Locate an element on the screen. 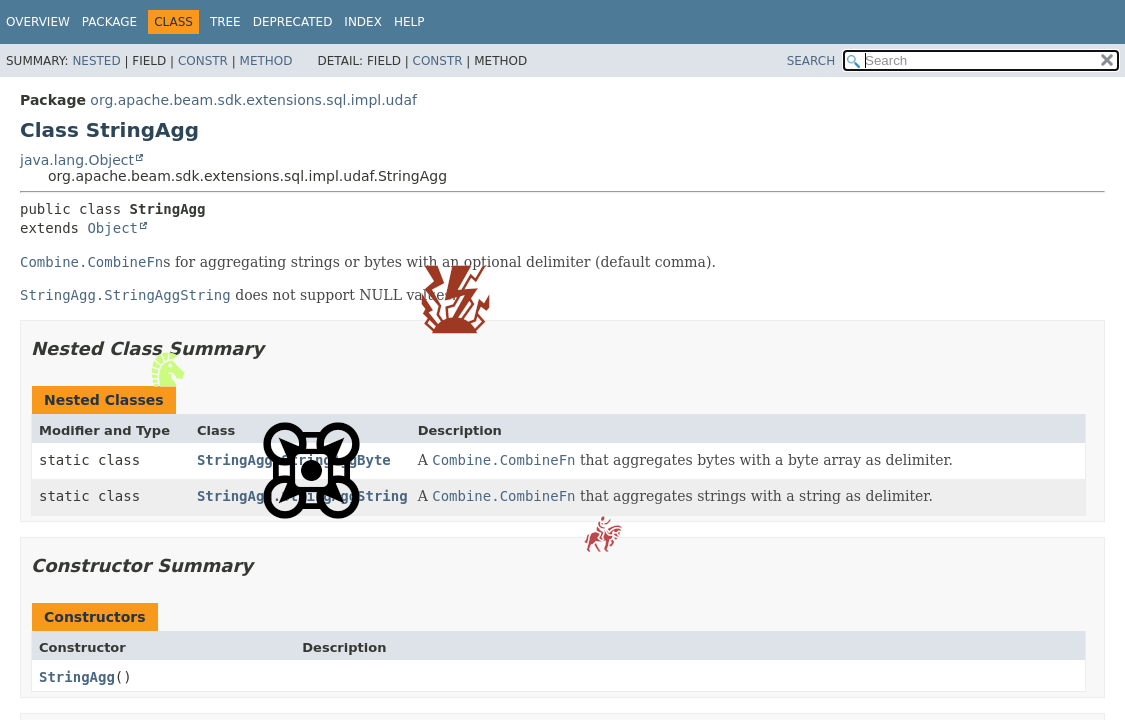 Image resolution: width=1125 pixels, height=720 pixels. launch drone or quadcopter controls is located at coordinates (311, 470).